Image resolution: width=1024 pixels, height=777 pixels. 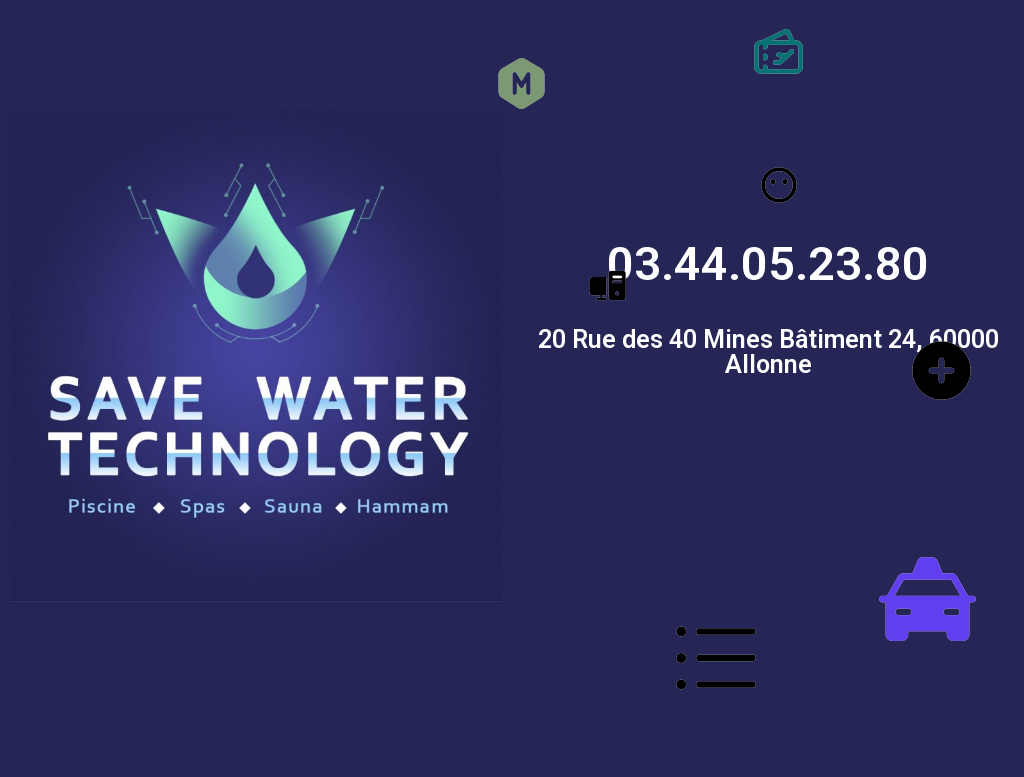 I want to click on request a taxi or ride service, so click(x=927, y=605).